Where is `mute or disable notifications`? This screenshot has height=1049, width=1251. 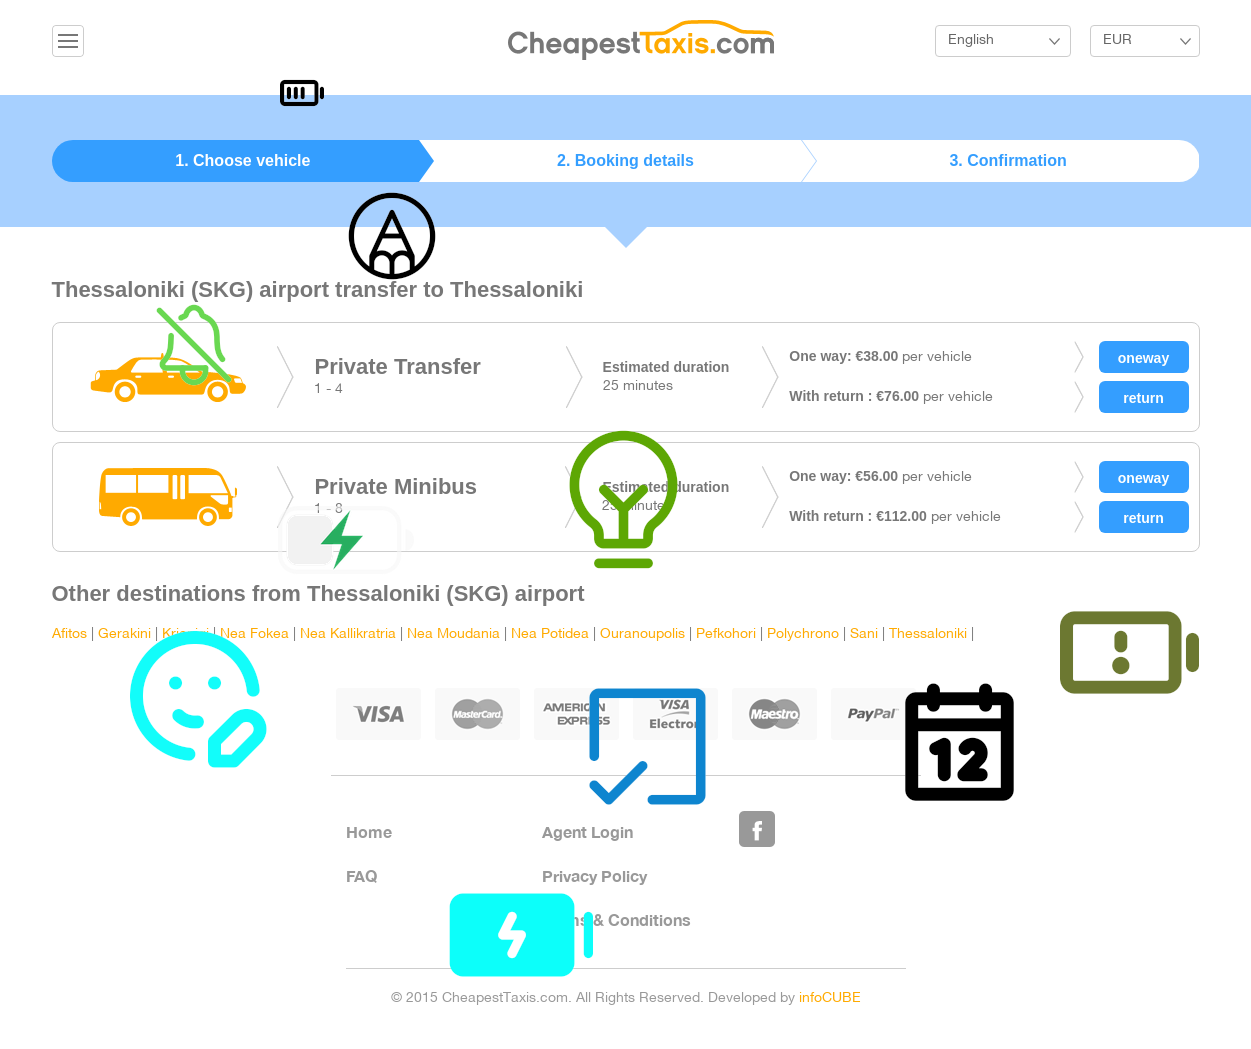 mute or disable notifications is located at coordinates (194, 345).